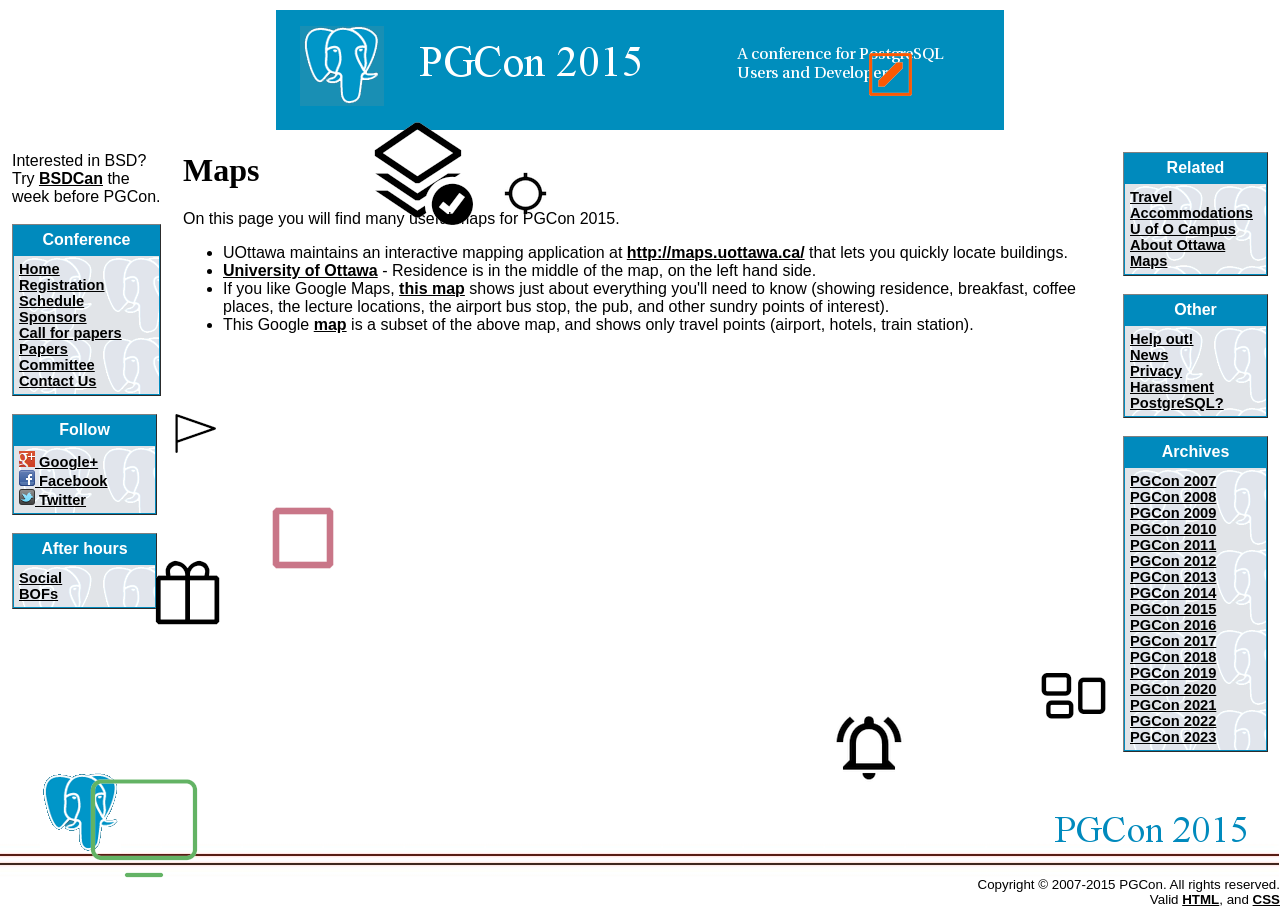  I want to click on flag or bookmark an item, so click(191, 433).